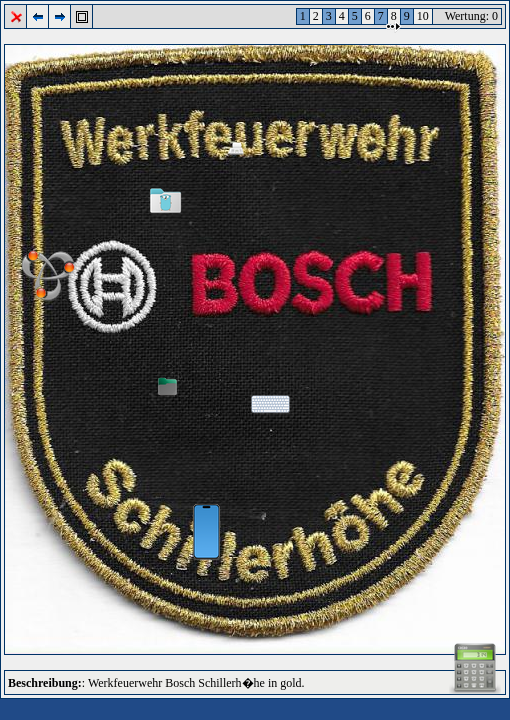 The image size is (510, 720). What do you see at coordinates (393, 27) in the screenshot?
I see `navigate forward in browser or file history` at bounding box center [393, 27].